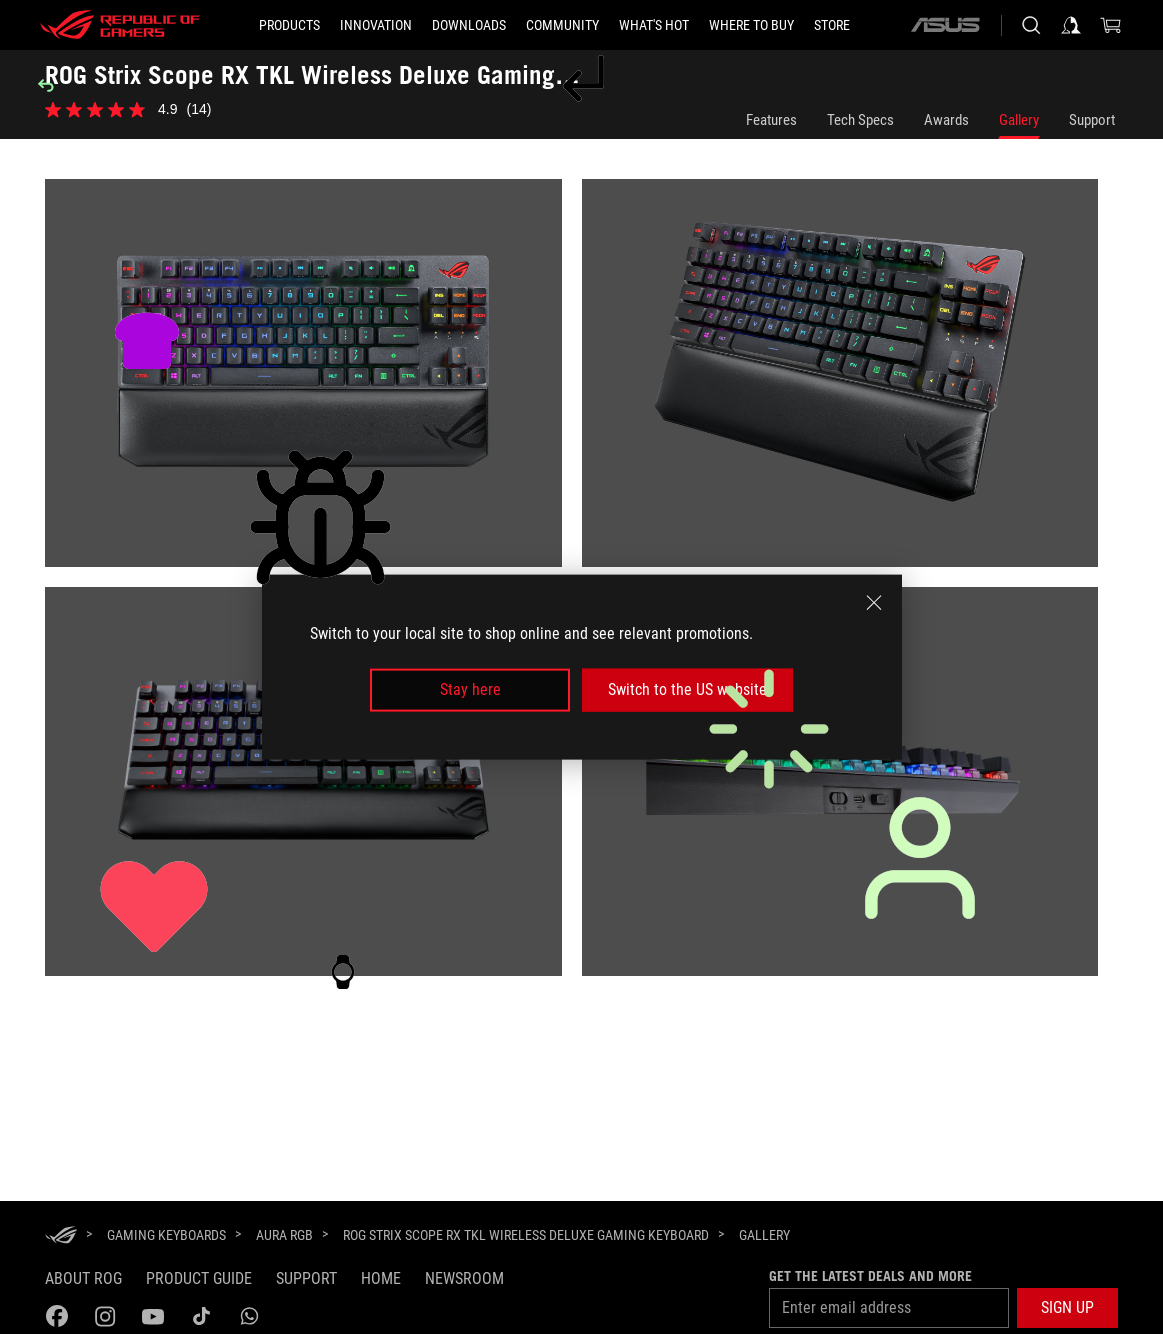 This screenshot has height=1334, width=1163. What do you see at coordinates (147, 341) in the screenshot?
I see `access bakery or bread-related content` at bounding box center [147, 341].